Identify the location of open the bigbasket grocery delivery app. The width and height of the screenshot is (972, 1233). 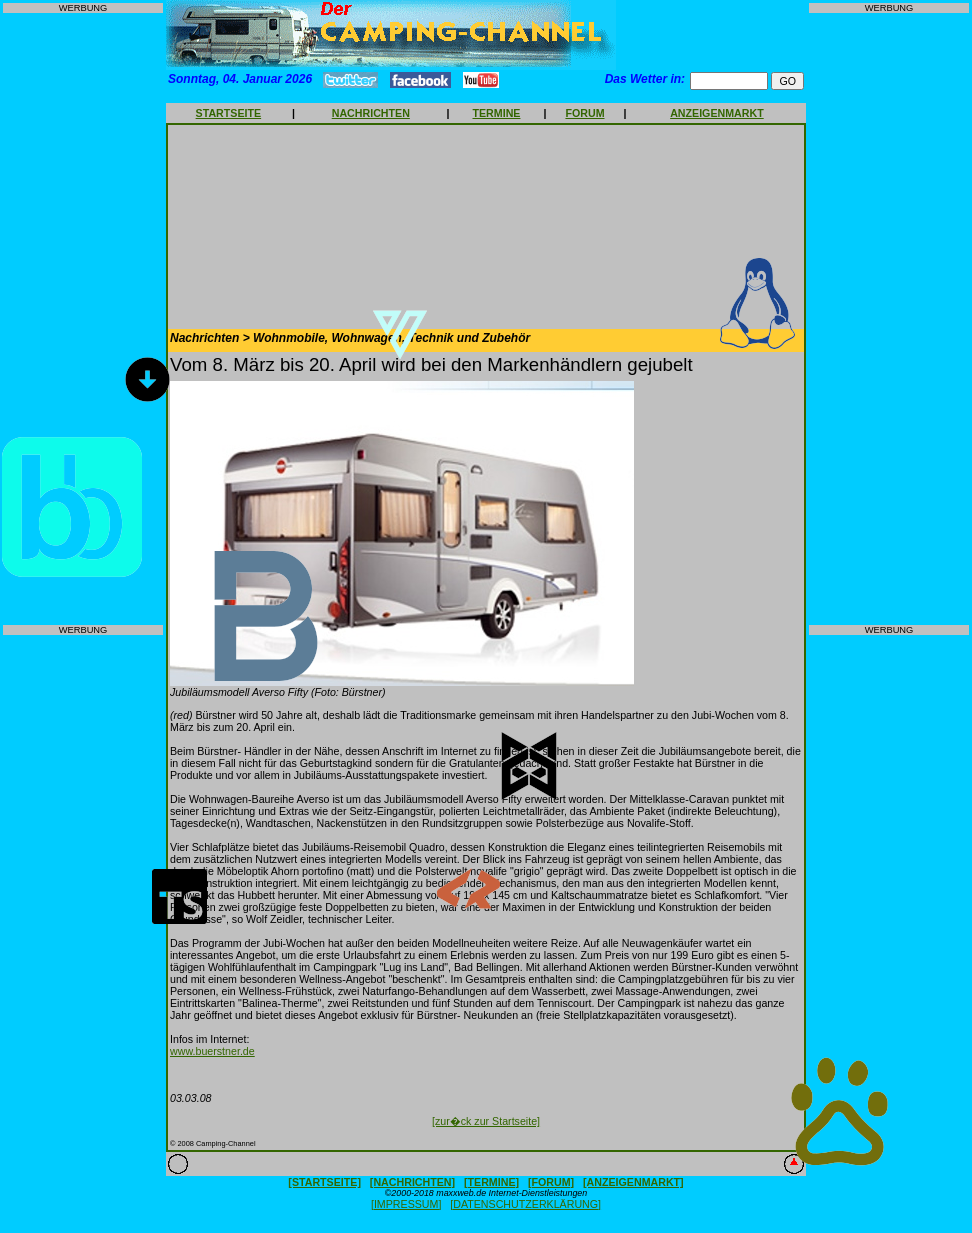
(72, 507).